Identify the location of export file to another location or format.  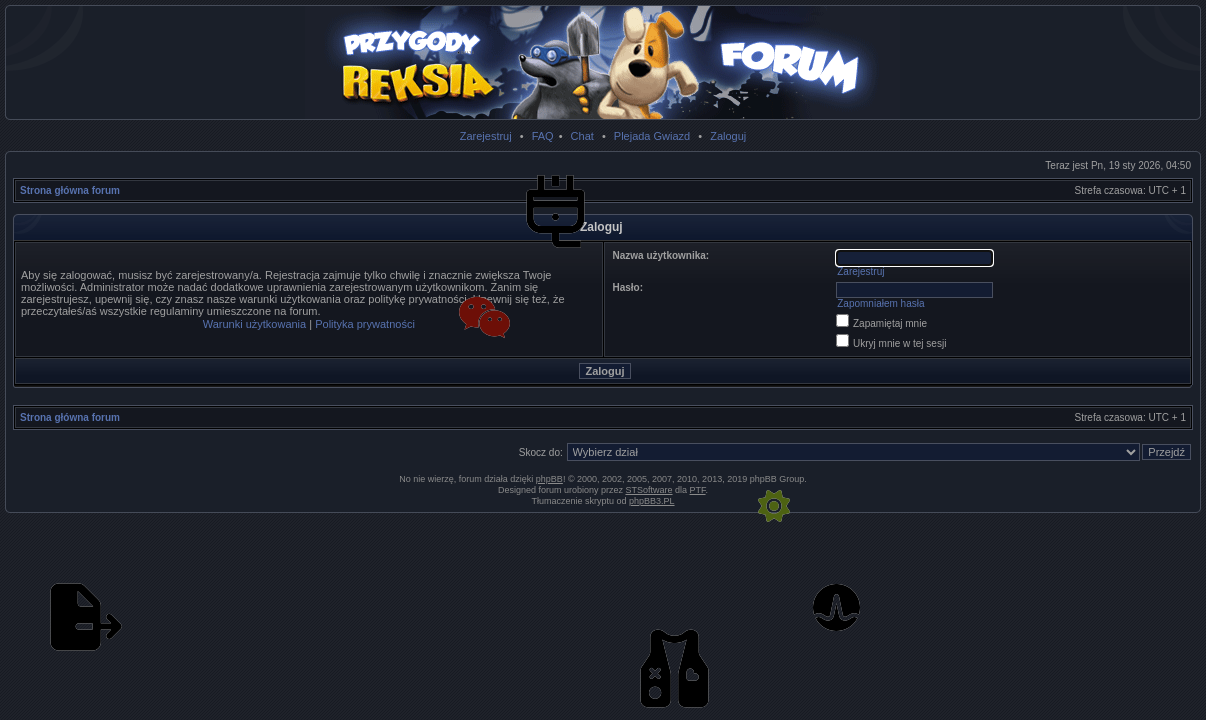
(84, 617).